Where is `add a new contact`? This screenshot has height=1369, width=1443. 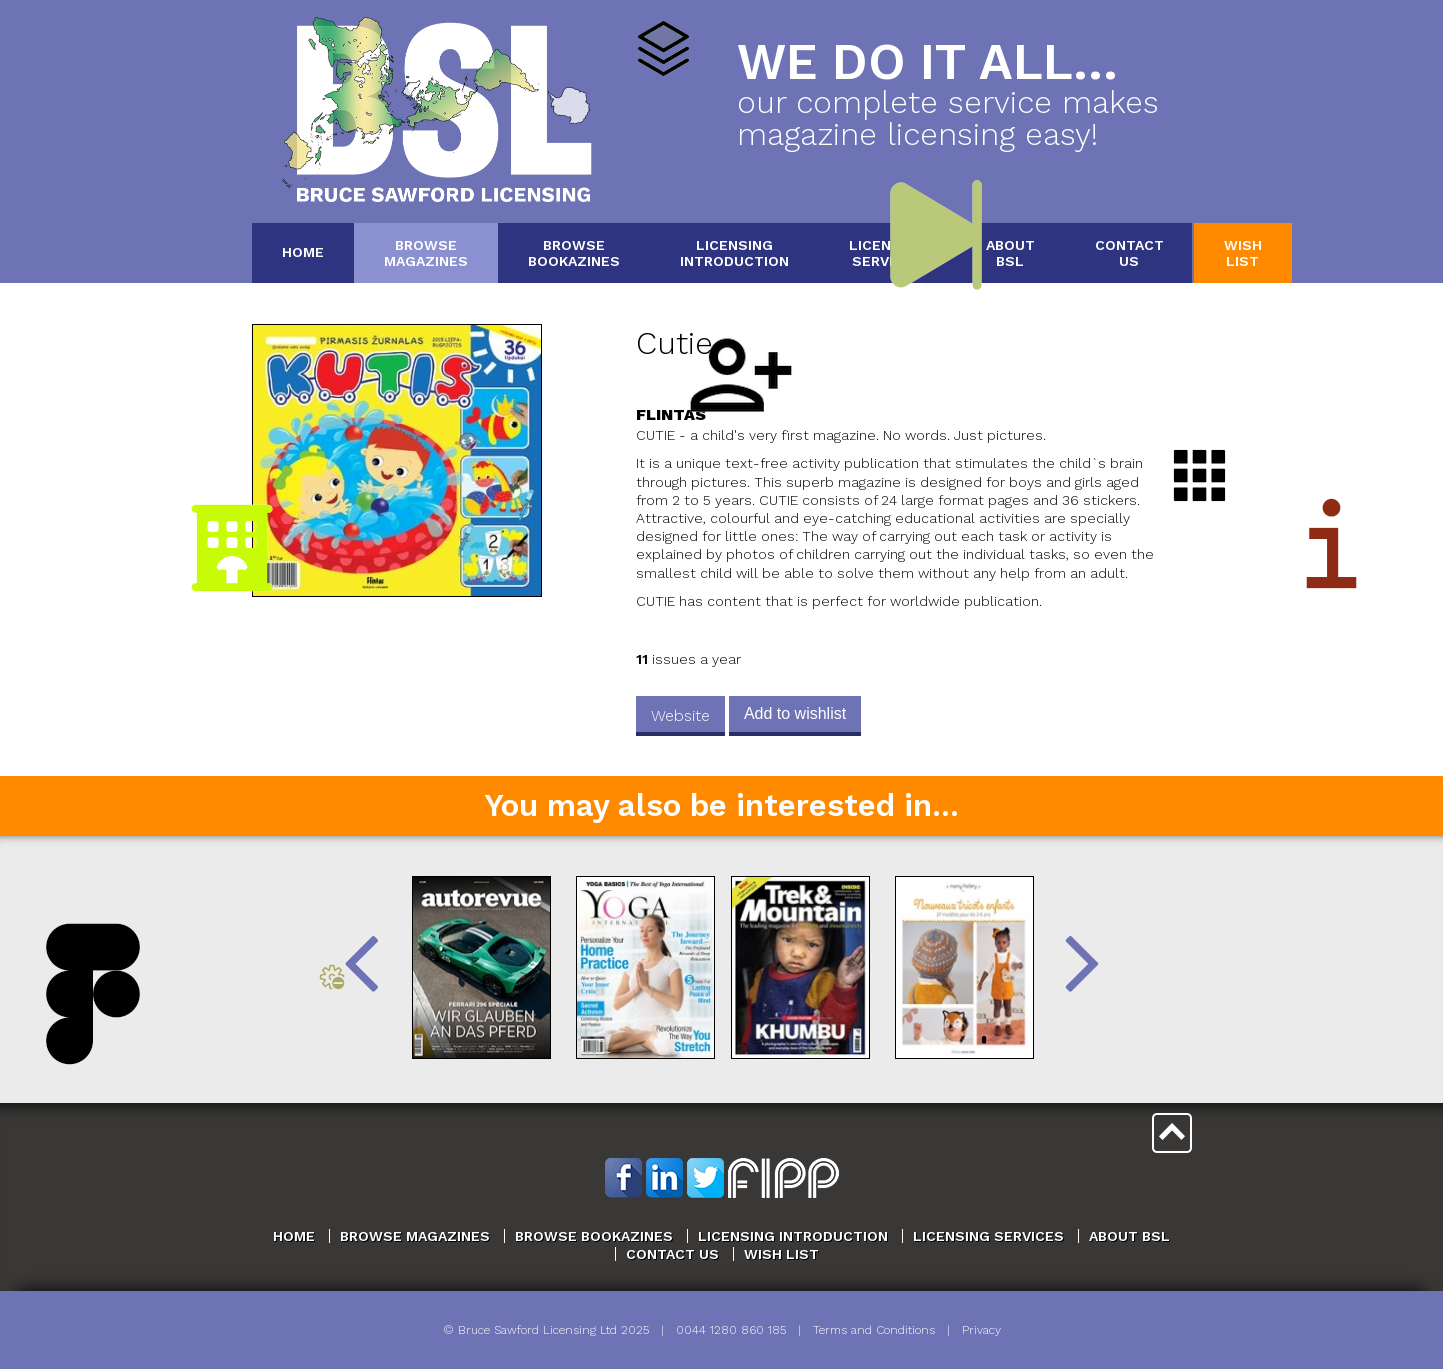
add a new contact is located at coordinates (741, 375).